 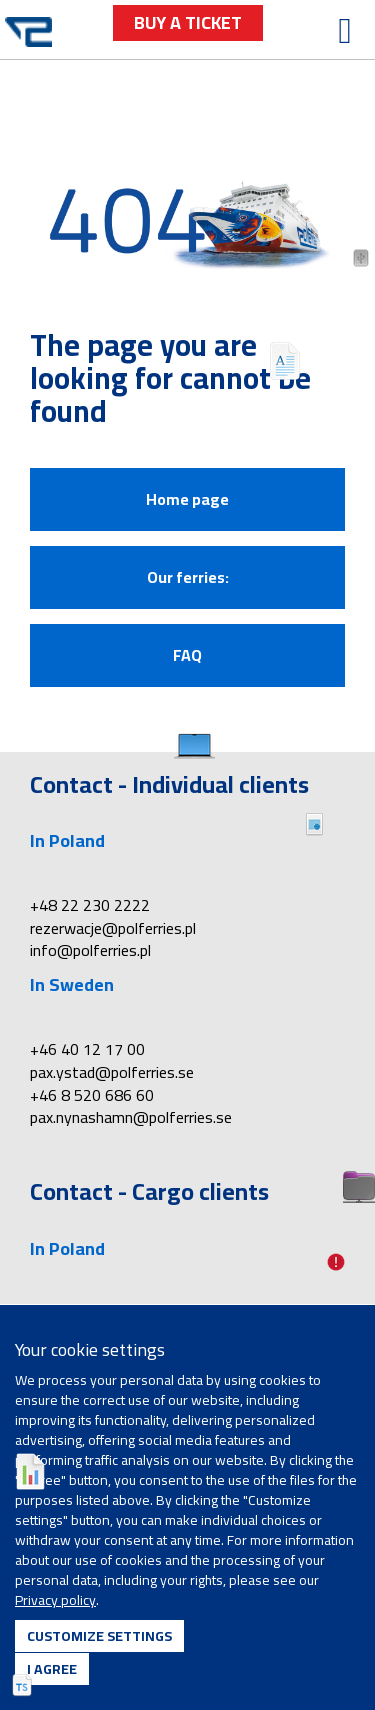 What do you see at coordinates (361, 258) in the screenshot?
I see `access connected USB storage device` at bounding box center [361, 258].